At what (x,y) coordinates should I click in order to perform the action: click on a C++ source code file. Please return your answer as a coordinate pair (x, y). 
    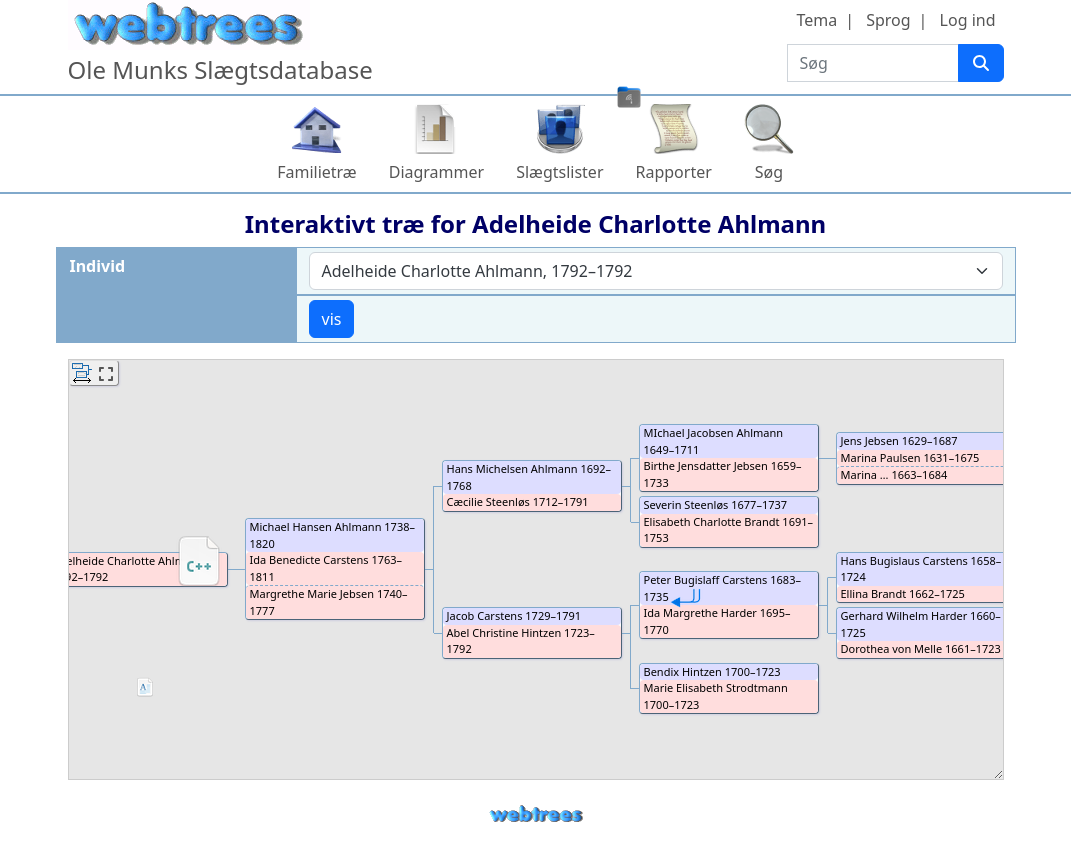
    Looking at the image, I should click on (199, 561).